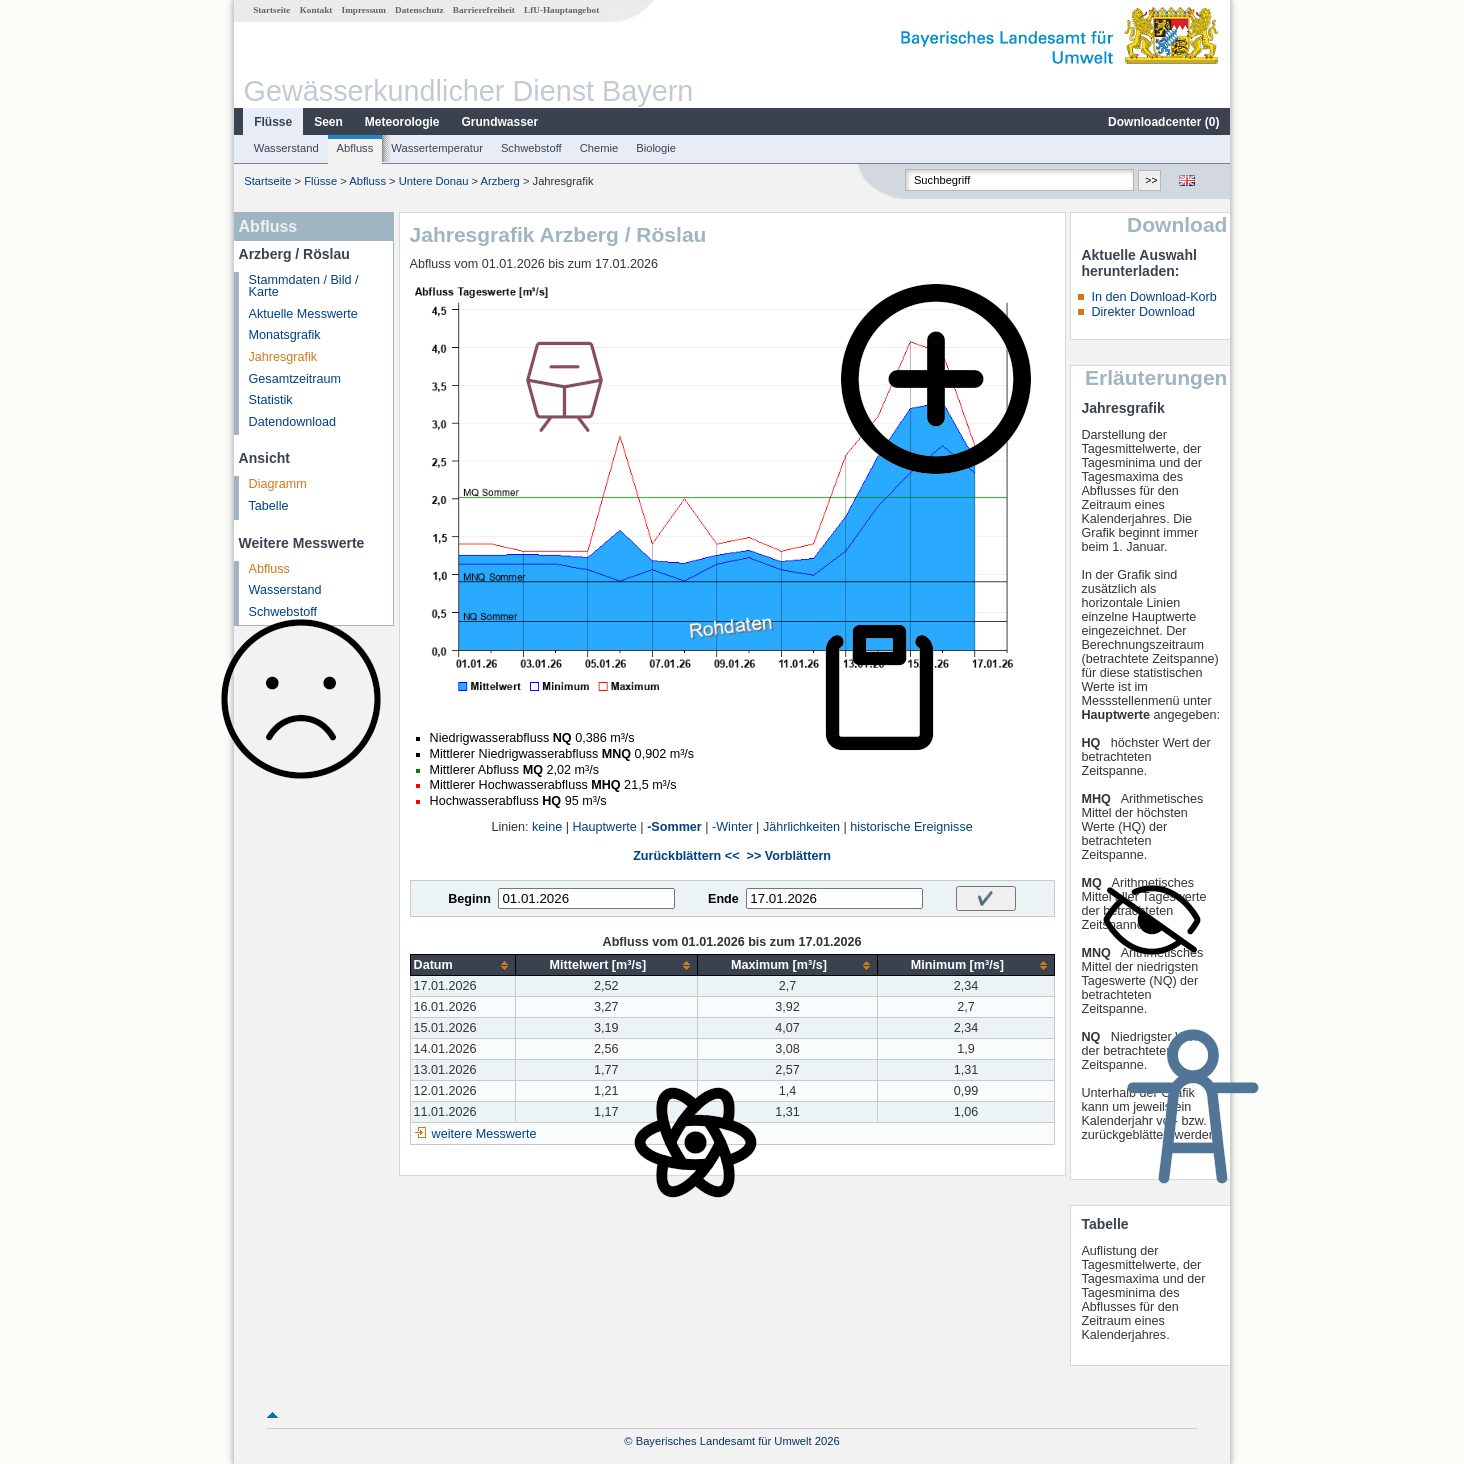  Describe the element at coordinates (1193, 1105) in the screenshot. I see `access accessibility settings` at that location.